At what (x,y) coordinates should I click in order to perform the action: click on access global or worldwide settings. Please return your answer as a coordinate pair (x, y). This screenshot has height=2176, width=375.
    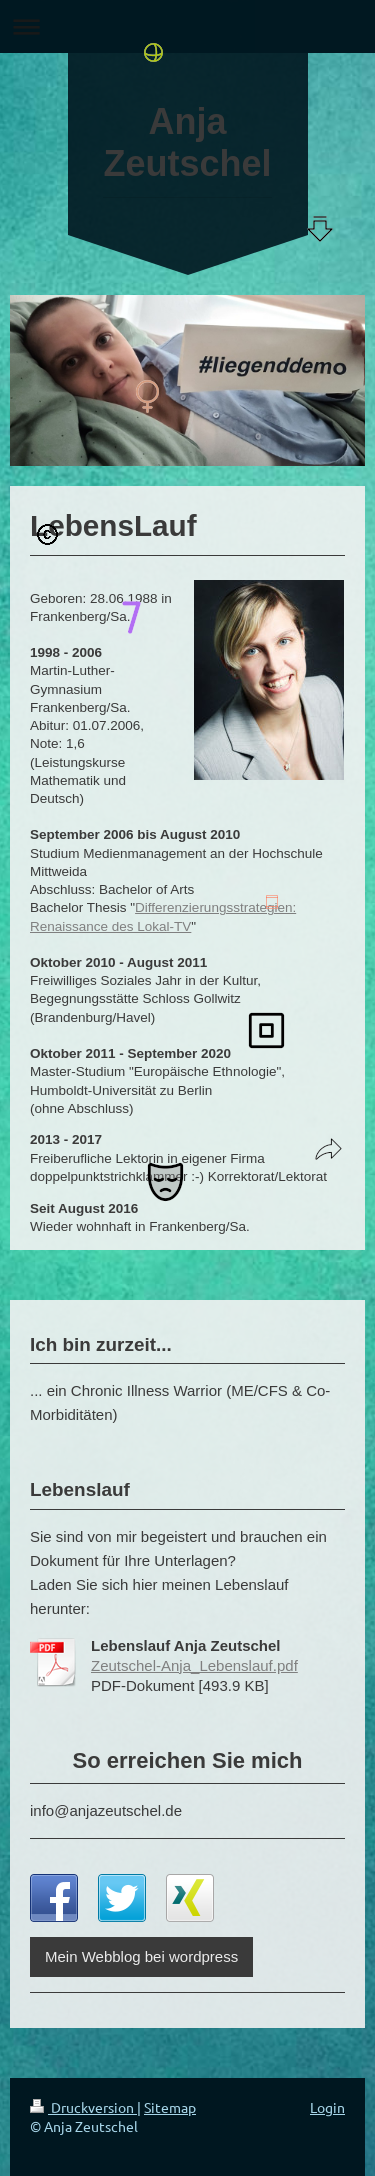
    Looking at the image, I should click on (153, 52).